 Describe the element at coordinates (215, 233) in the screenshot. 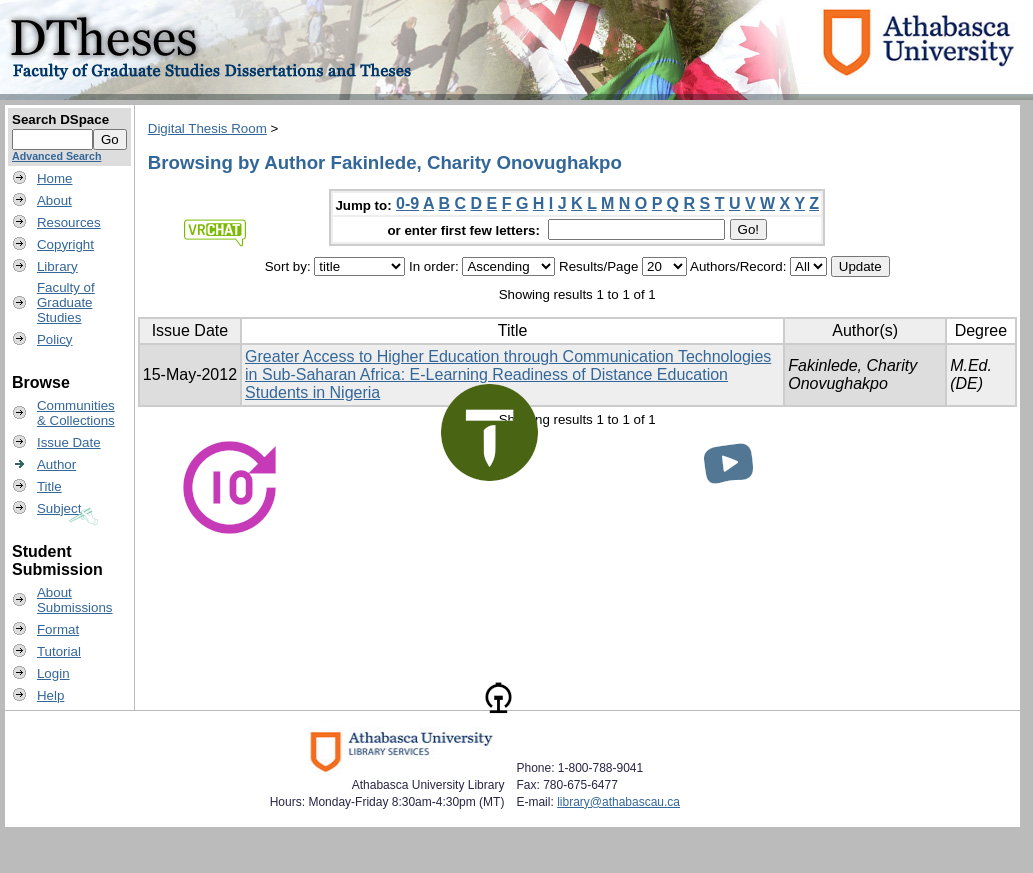

I see `open the VRChat app` at that location.